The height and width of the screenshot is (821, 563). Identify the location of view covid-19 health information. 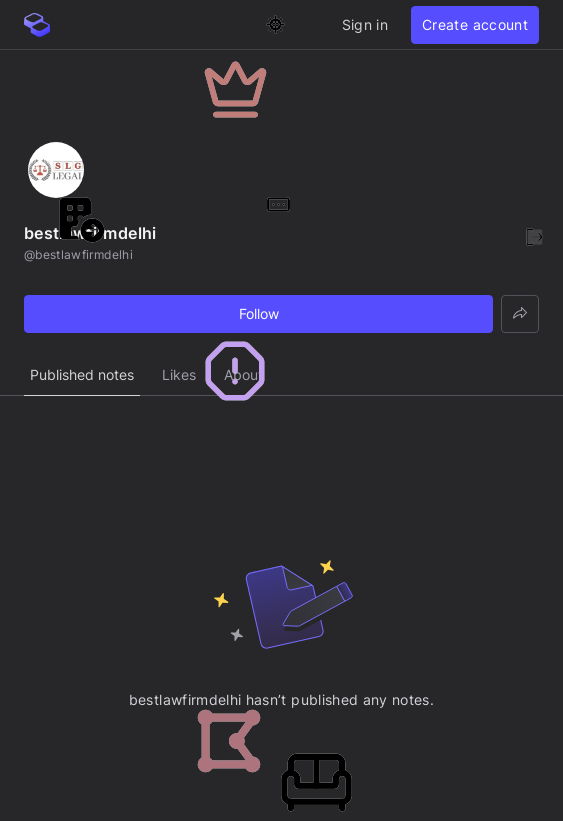
(275, 24).